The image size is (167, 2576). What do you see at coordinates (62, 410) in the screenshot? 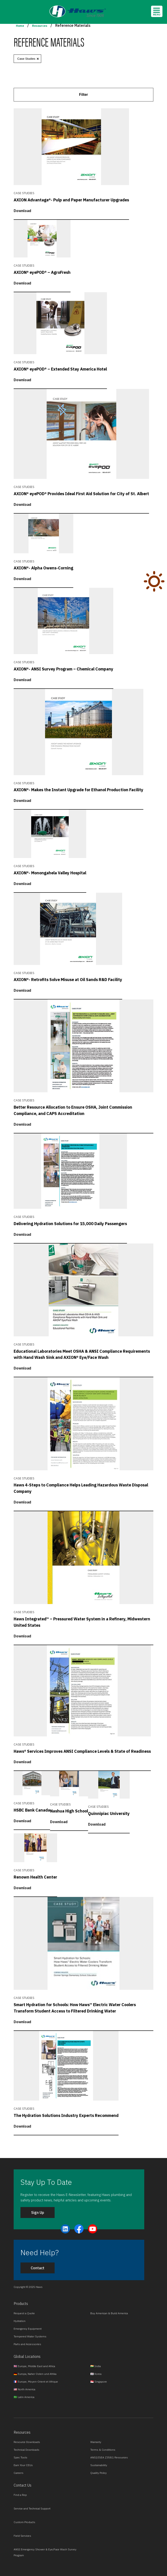
I see `disable flash or lightning mode` at bounding box center [62, 410].